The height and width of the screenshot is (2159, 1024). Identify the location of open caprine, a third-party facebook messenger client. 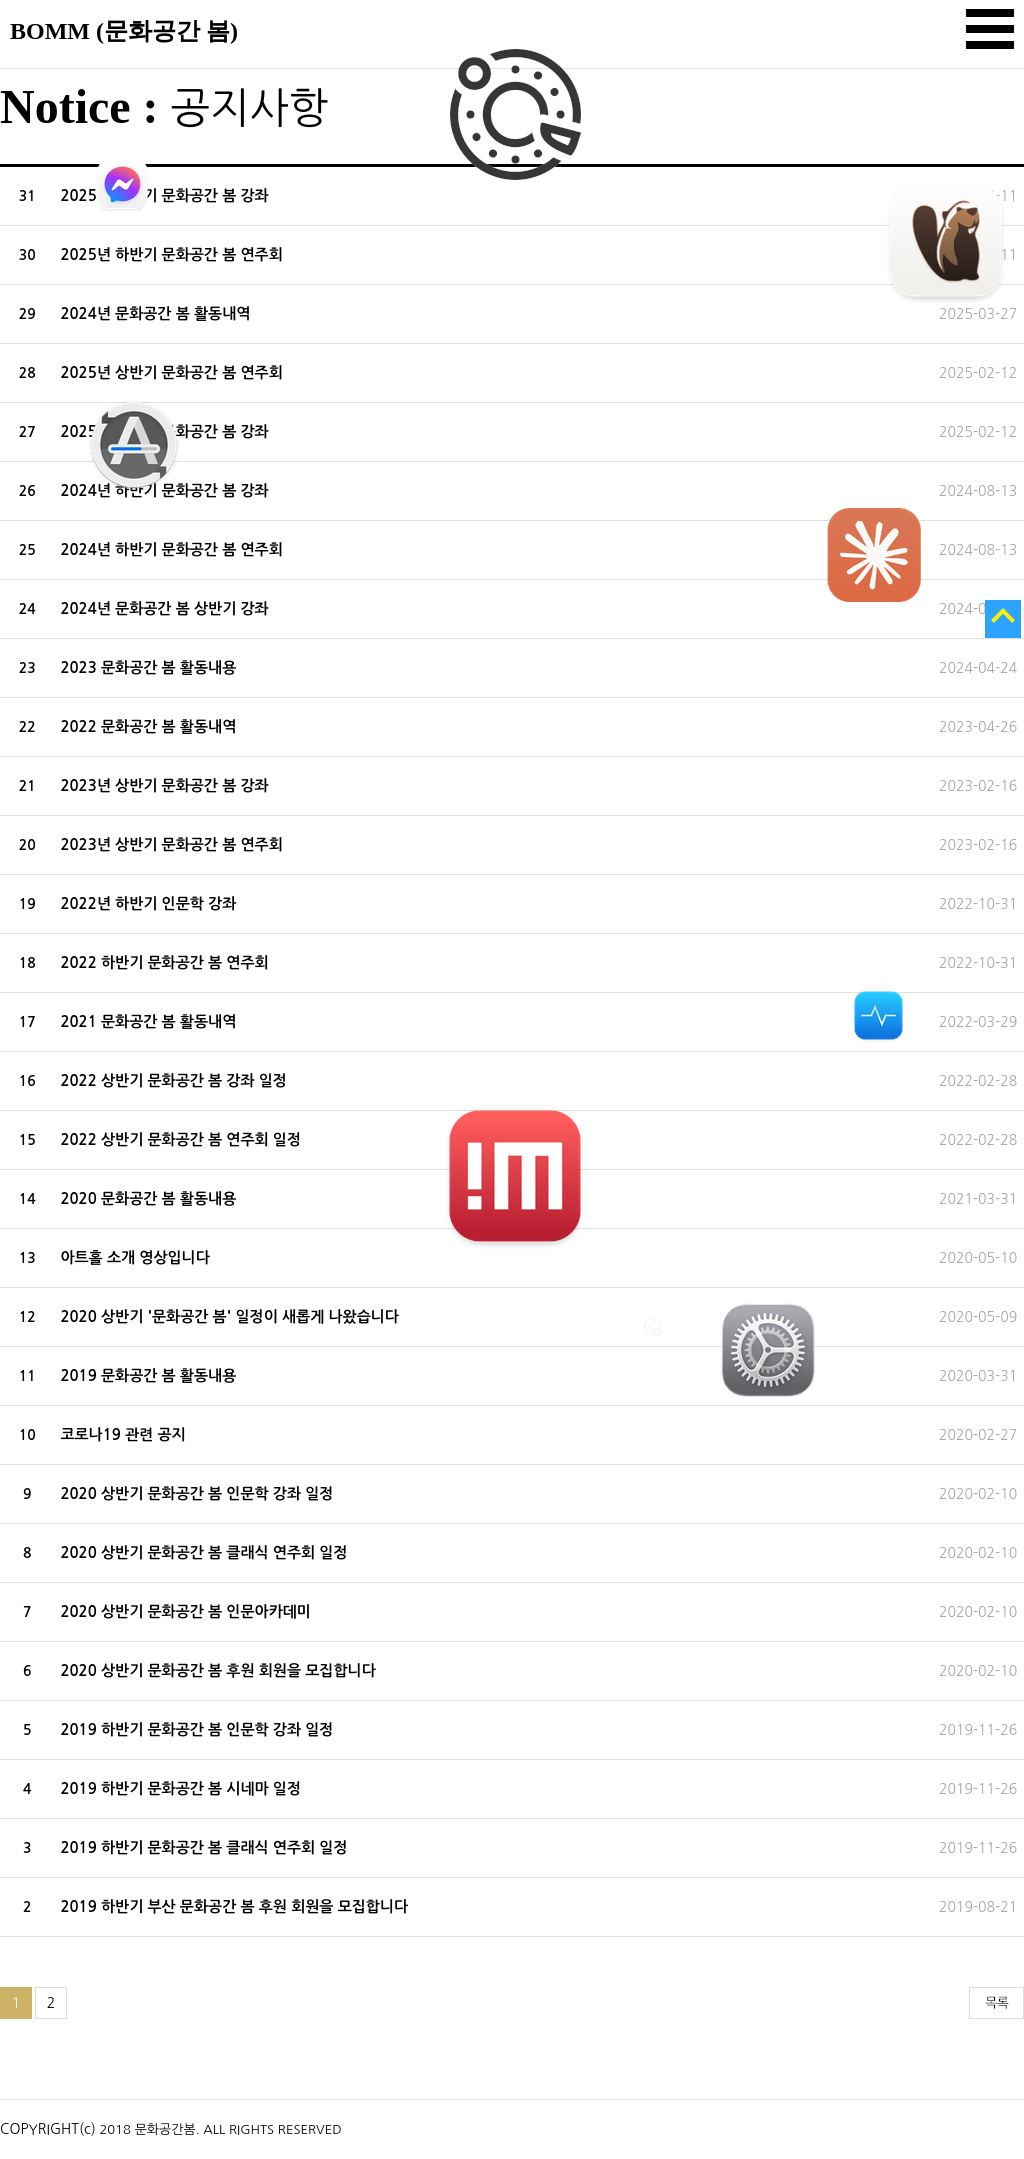
(122, 184).